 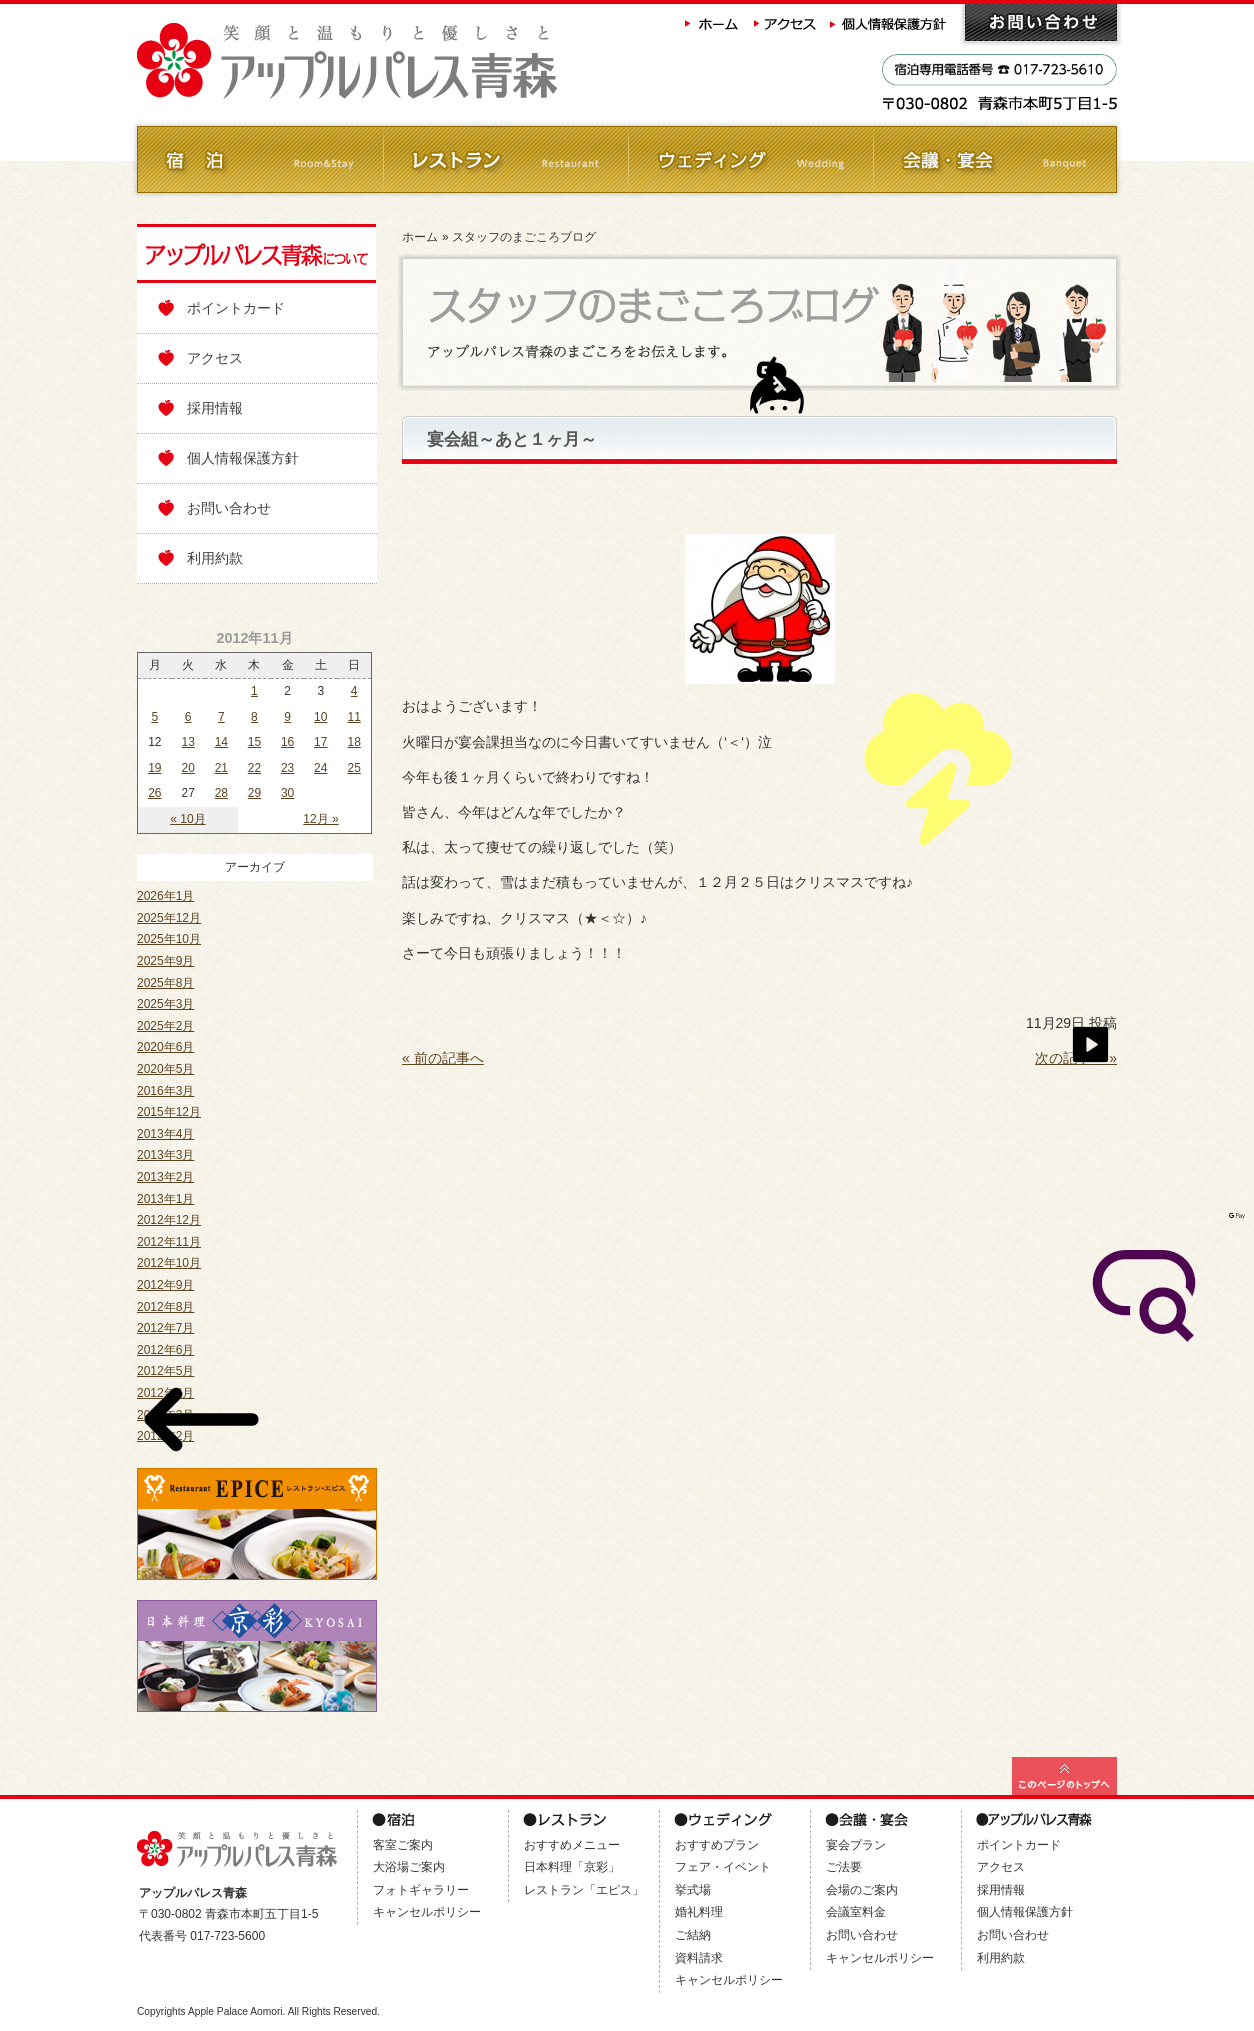 What do you see at coordinates (777, 385) in the screenshot?
I see `open keybase app` at bounding box center [777, 385].